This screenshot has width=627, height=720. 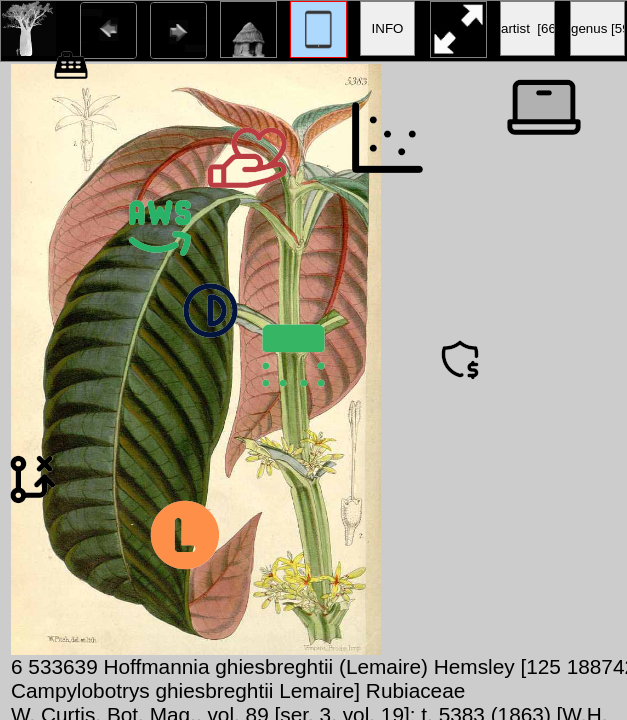 I want to click on access payment protection settings, so click(x=460, y=359).